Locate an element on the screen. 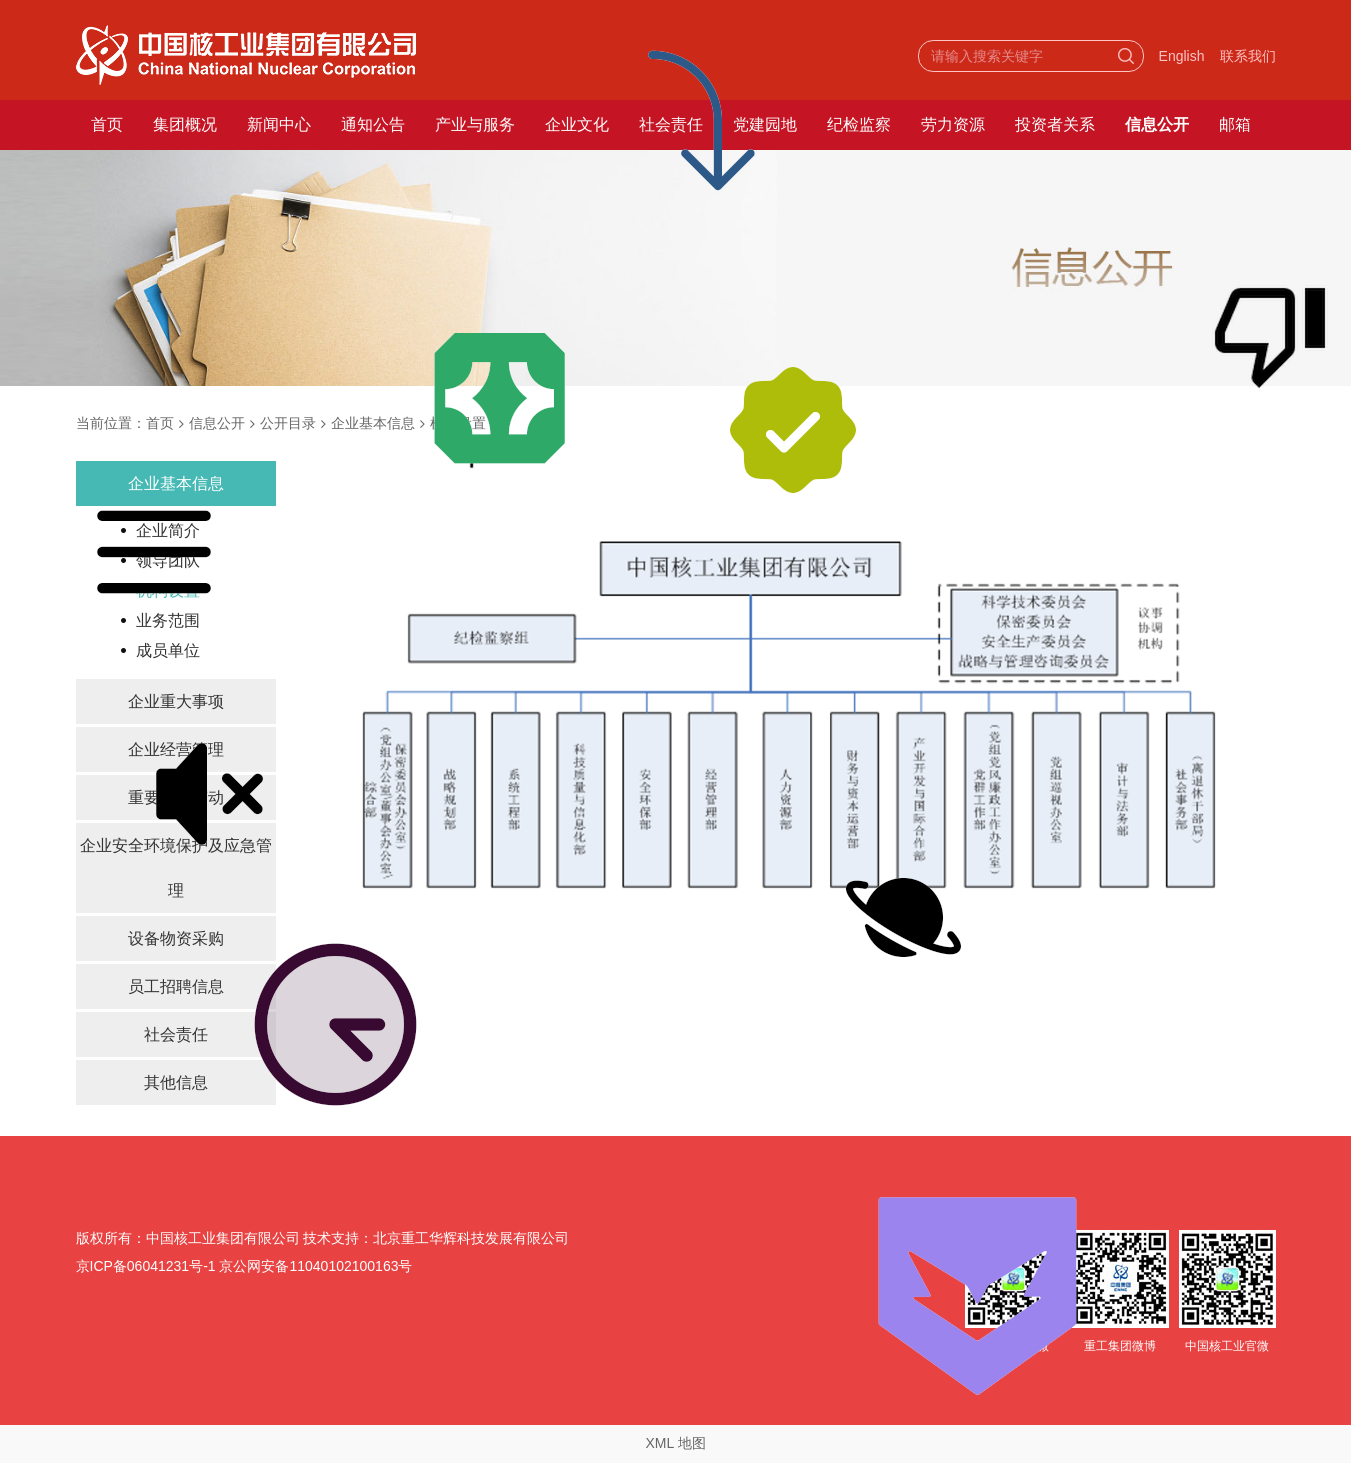 The height and width of the screenshot is (1463, 1351). redirect content or flow downward is located at coordinates (701, 120).